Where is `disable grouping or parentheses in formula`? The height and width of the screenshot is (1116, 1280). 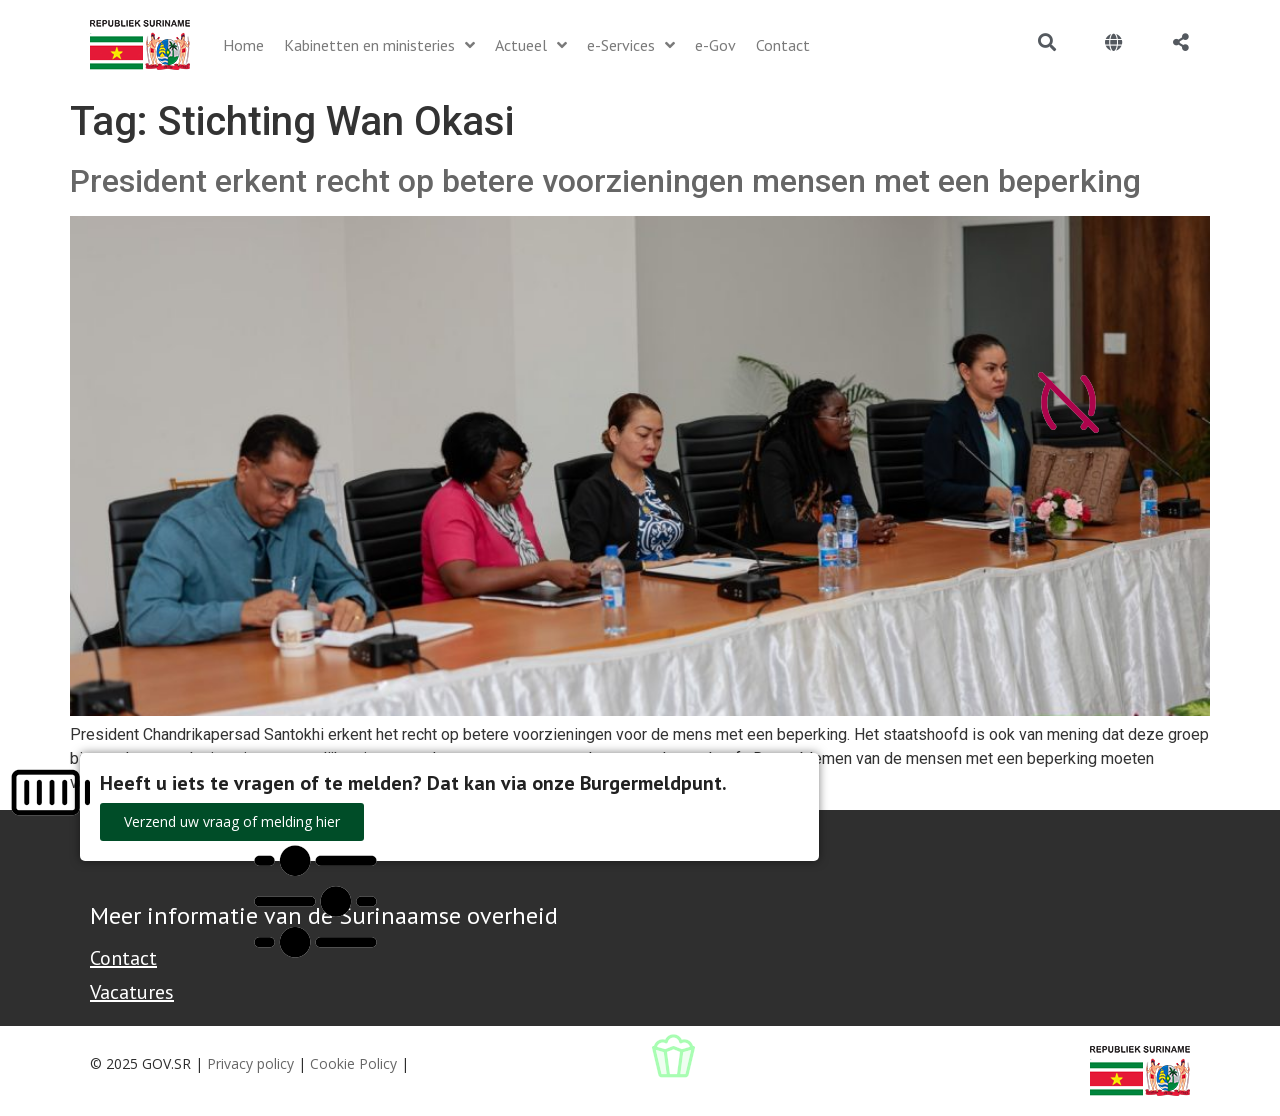 disable grouping or parentheses in formula is located at coordinates (1068, 402).